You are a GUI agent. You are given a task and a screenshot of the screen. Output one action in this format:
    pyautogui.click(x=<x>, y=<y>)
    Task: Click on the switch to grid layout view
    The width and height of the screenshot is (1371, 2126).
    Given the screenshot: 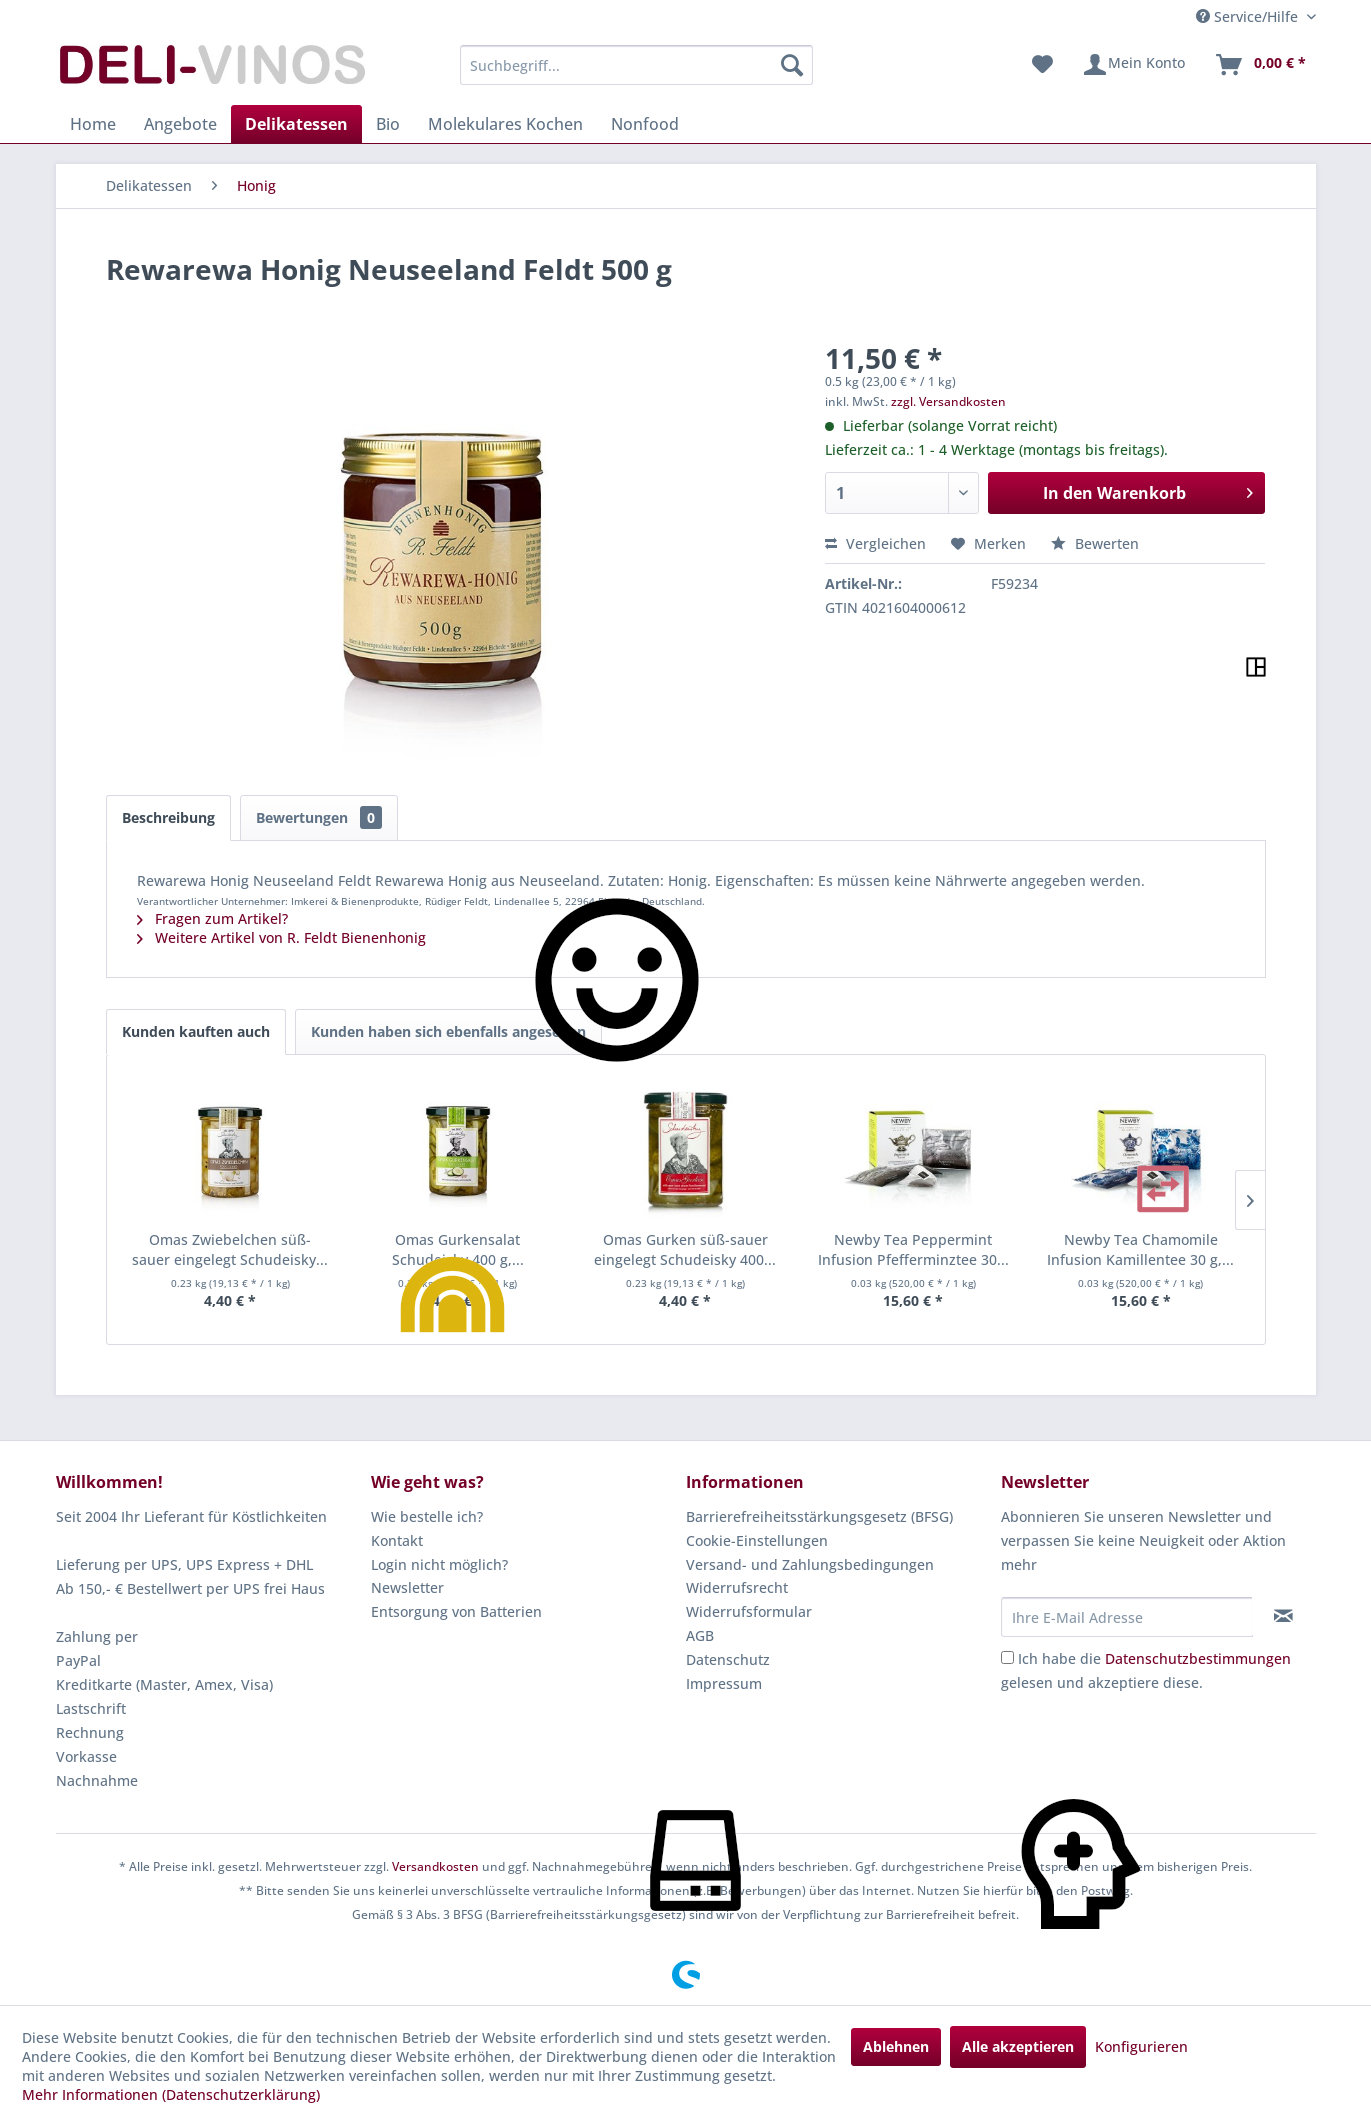 What is the action you would take?
    pyautogui.click(x=1256, y=667)
    